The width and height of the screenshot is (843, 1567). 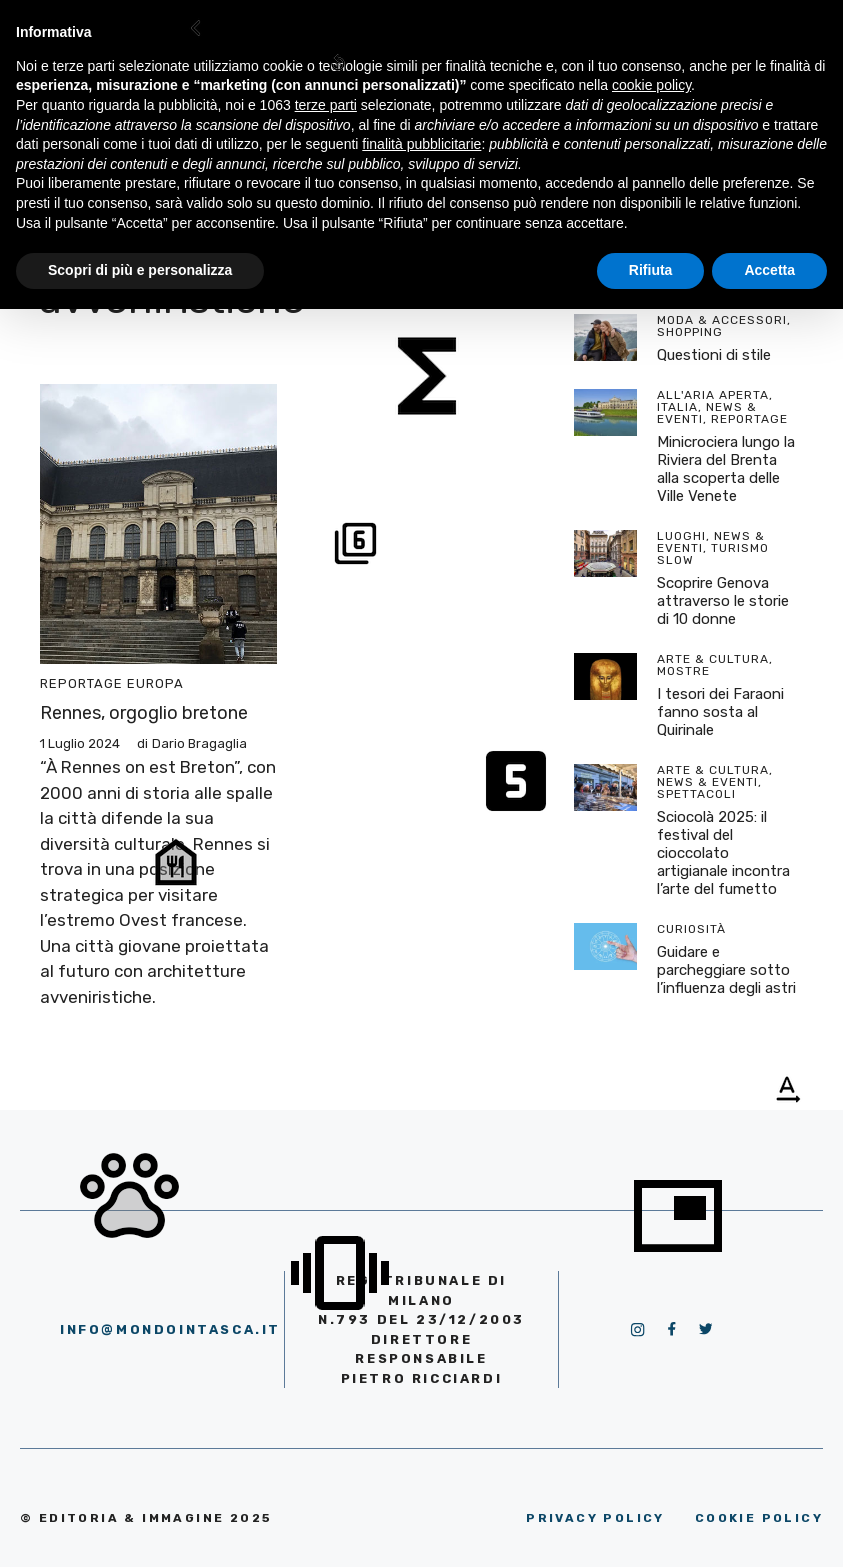 What do you see at coordinates (355, 543) in the screenshot?
I see `indicates 6 items selected or filtered` at bounding box center [355, 543].